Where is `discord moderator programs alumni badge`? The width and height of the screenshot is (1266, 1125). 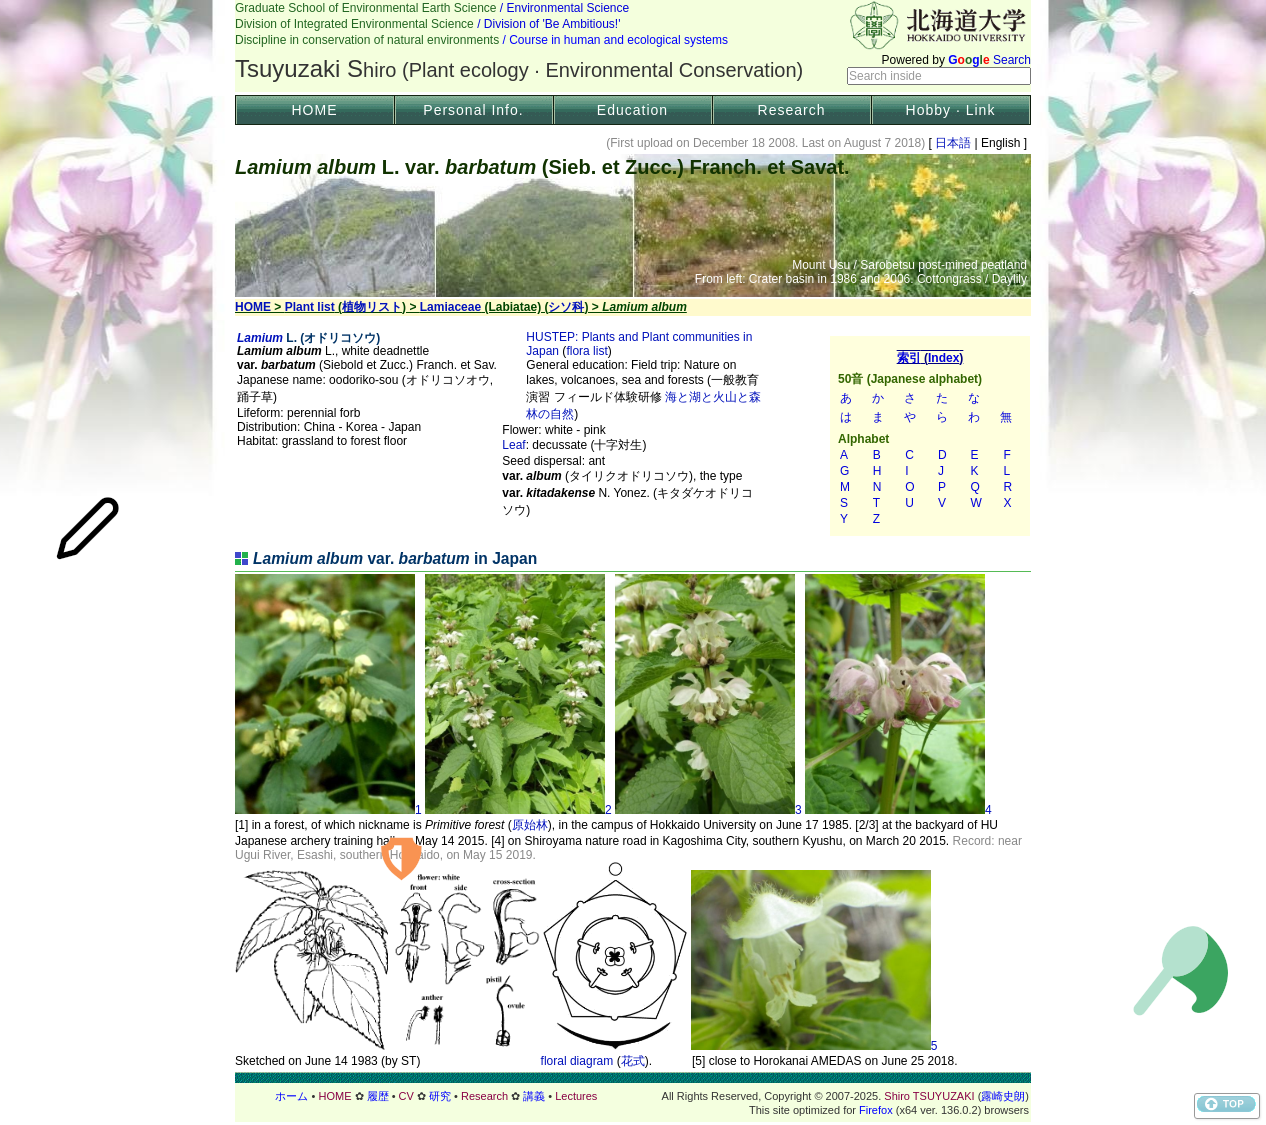
discord moderator programs alumni badge is located at coordinates (401, 859).